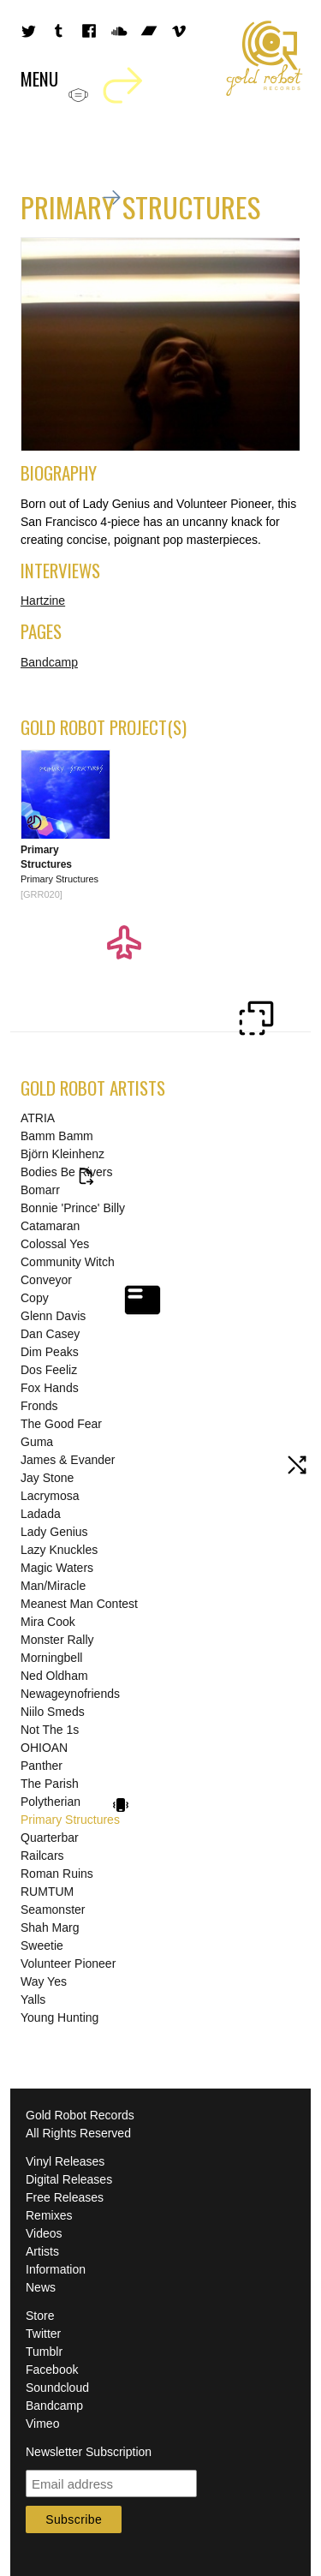  Describe the element at coordinates (78, 95) in the screenshot. I see `indicates mask required or health safety guidelines` at that location.